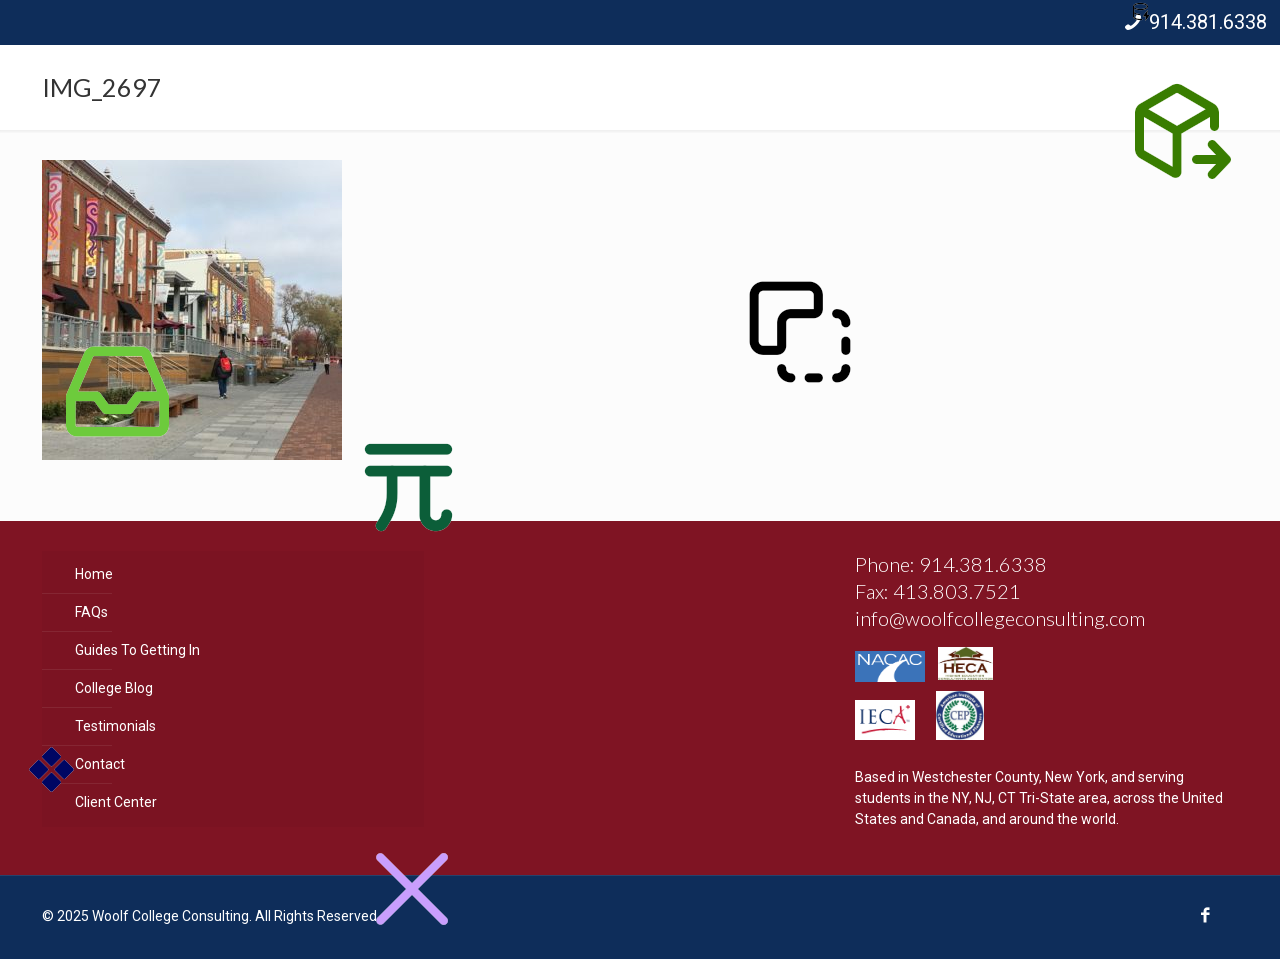  Describe the element at coordinates (800, 332) in the screenshot. I see `subtract or remove a selected shape` at that location.